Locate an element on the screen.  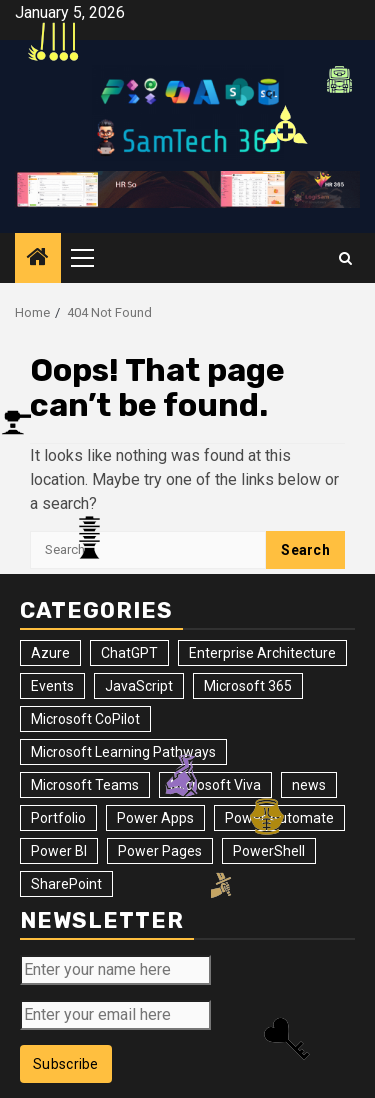
equip leather armor to your character is located at coordinates (266, 816).